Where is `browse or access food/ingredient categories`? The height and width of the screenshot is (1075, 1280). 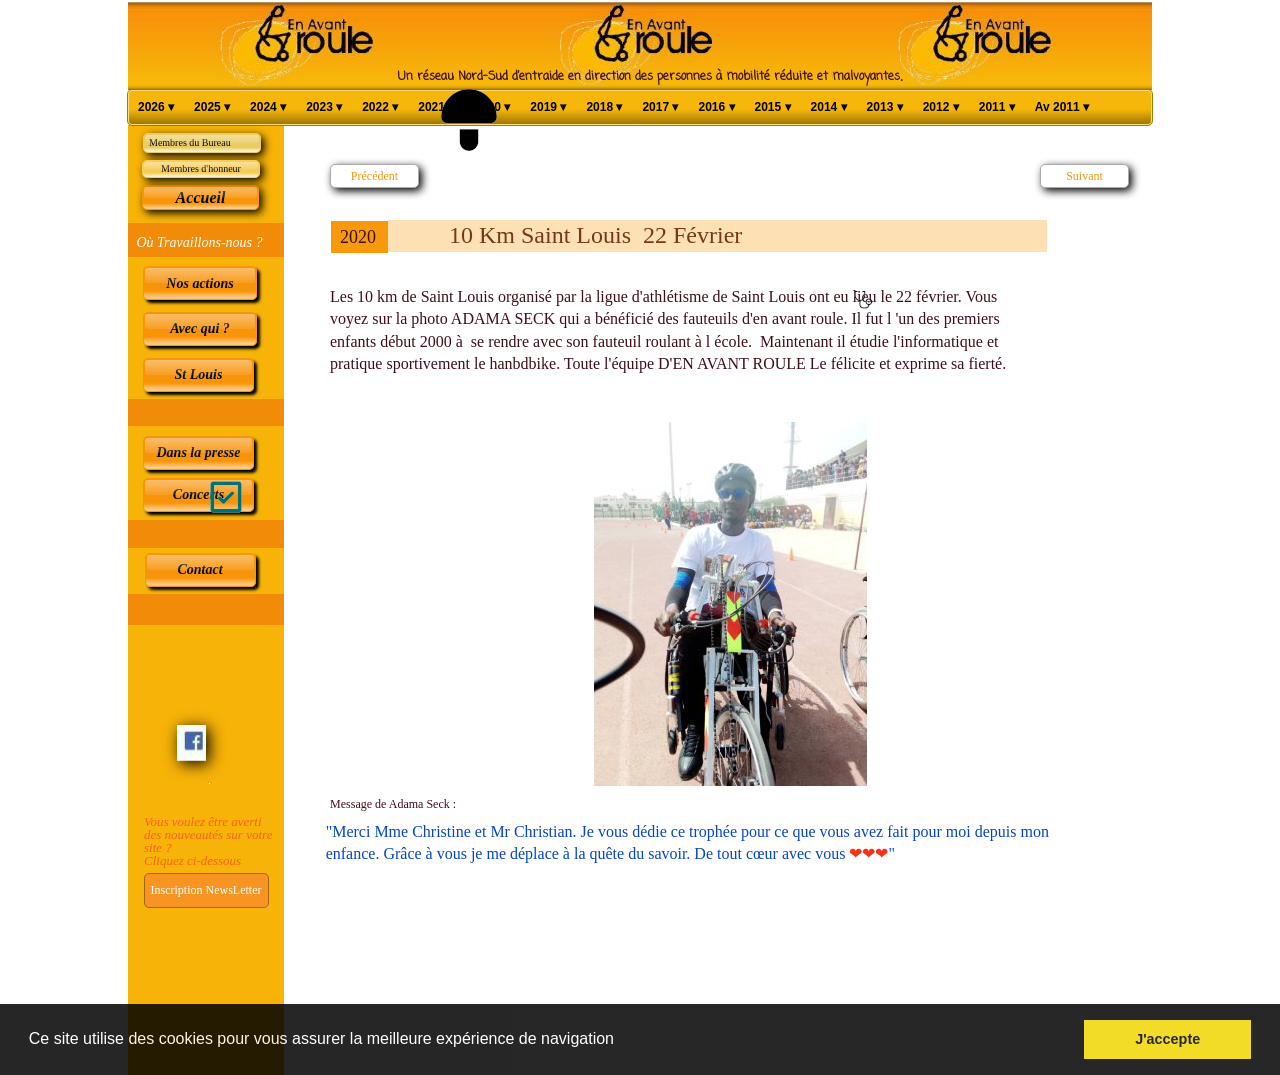 browse or access food/ingredient categories is located at coordinates (469, 120).